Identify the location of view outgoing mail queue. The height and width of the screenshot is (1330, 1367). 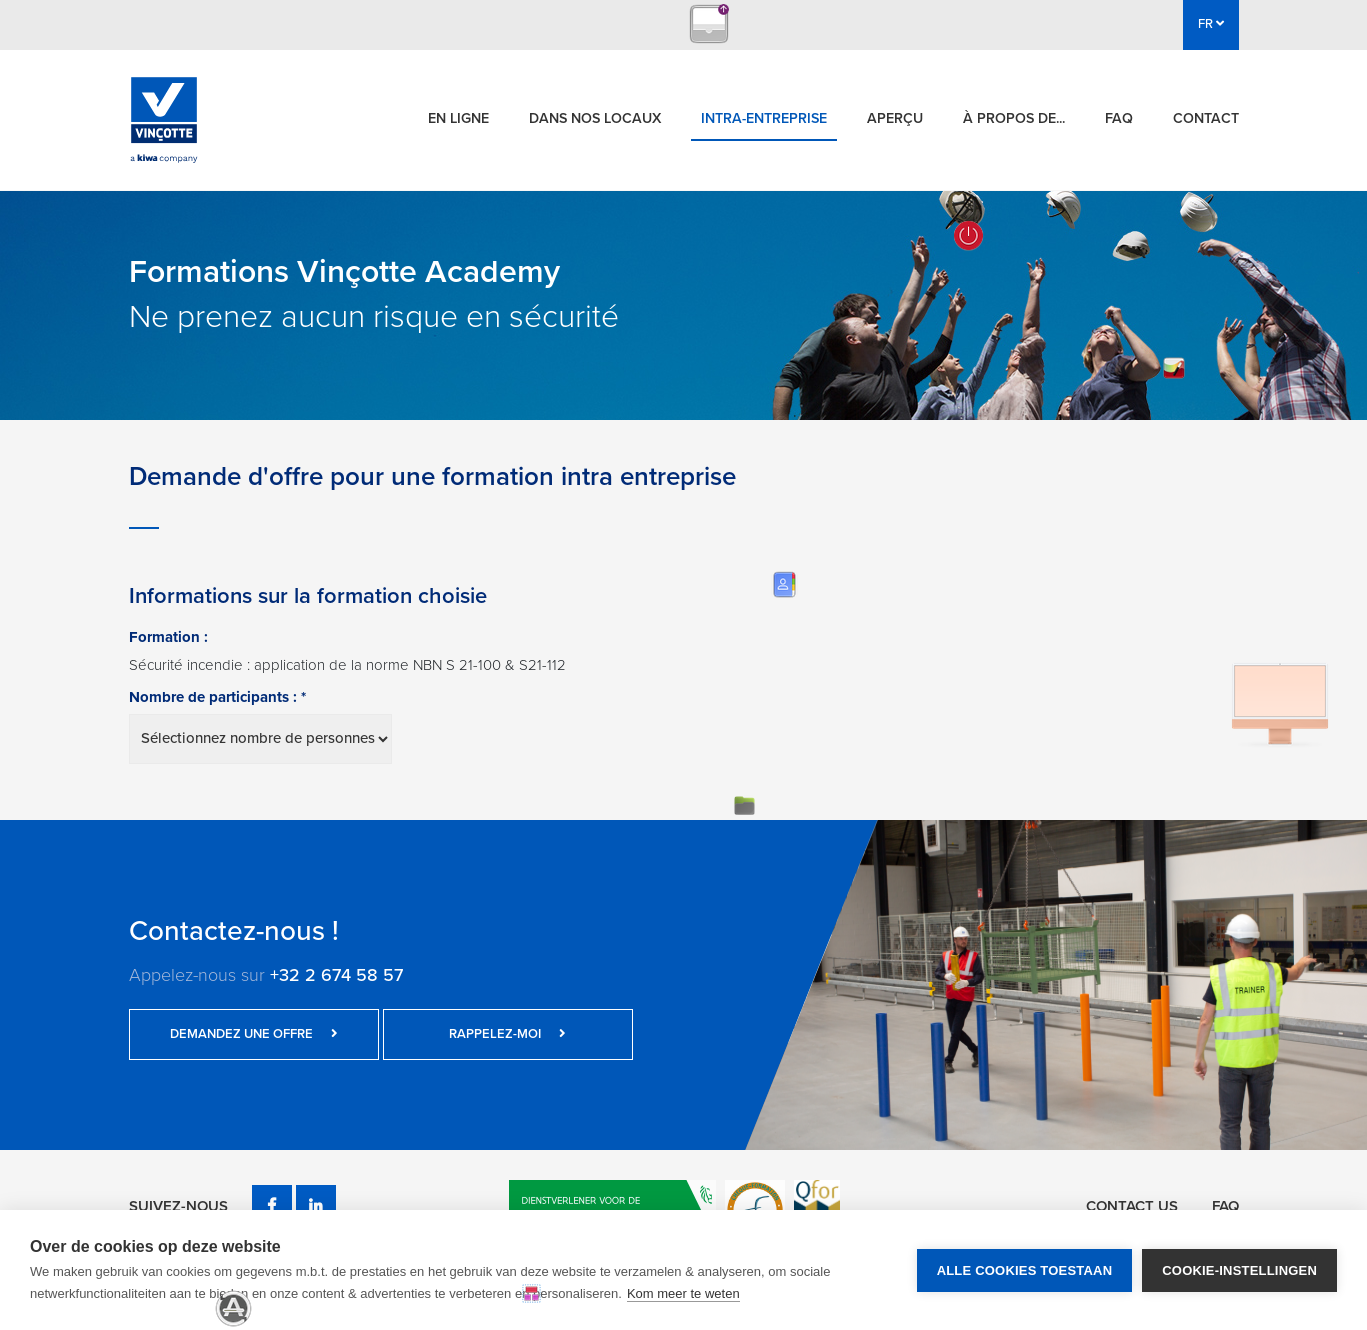
(709, 24).